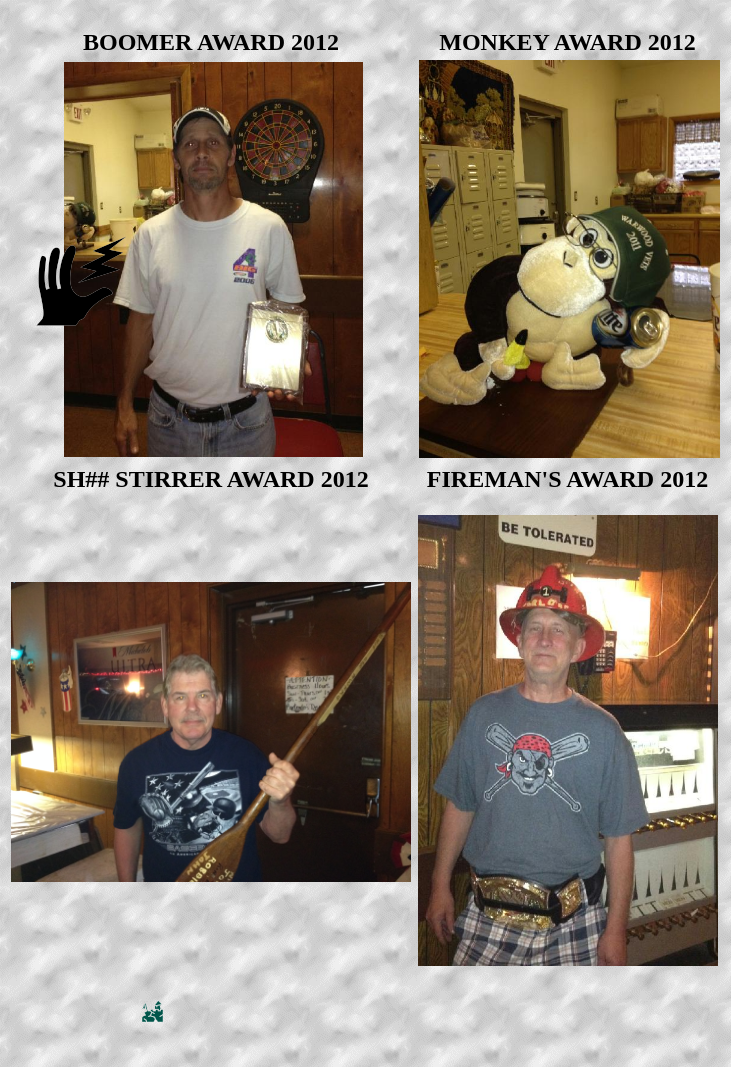 The width and height of the screenshot is (731, 1067). I want to click on indicates a destroyed or damaged structure in a game, so click(152, 1011).